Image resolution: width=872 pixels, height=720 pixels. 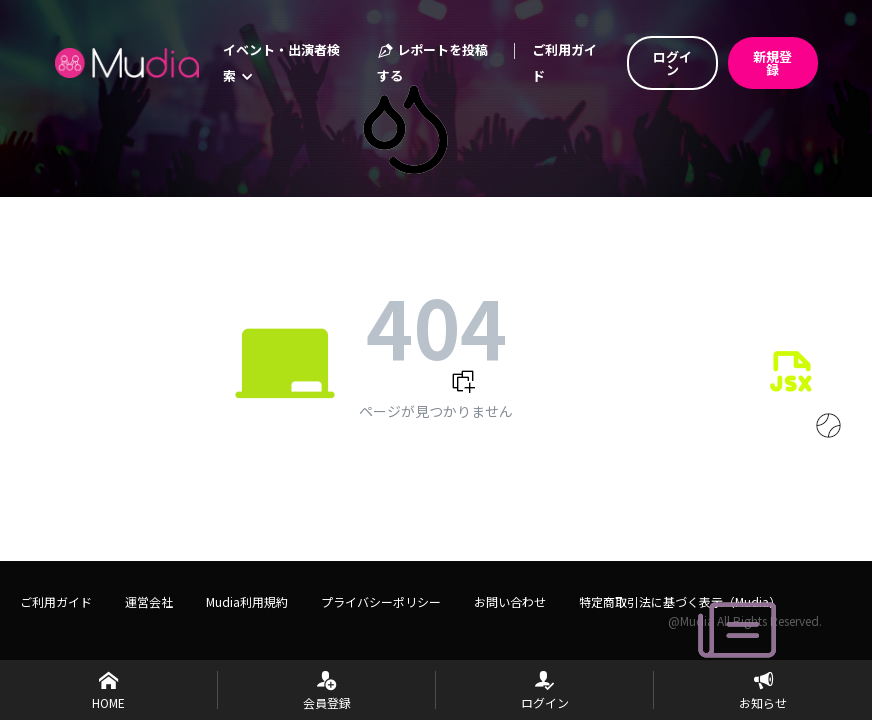 I want to click on indicates humidity or moisture level, so click(x=405, y=127).